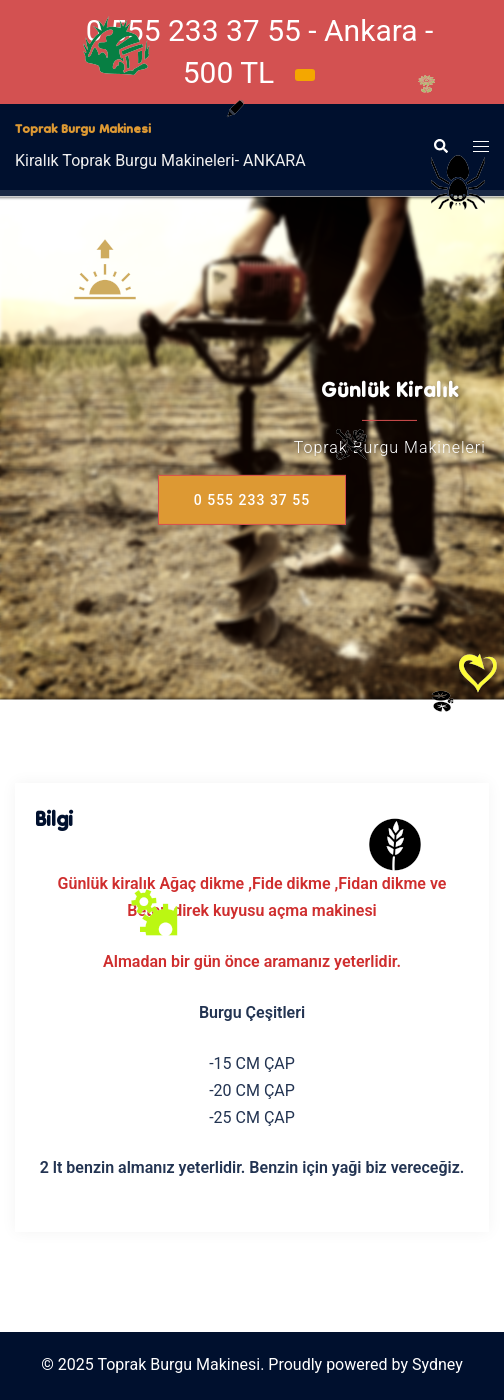  Describe the element at coordinates (442, 701) in the screenshot. I see `decorative nature or pond-themed game element` at that location.